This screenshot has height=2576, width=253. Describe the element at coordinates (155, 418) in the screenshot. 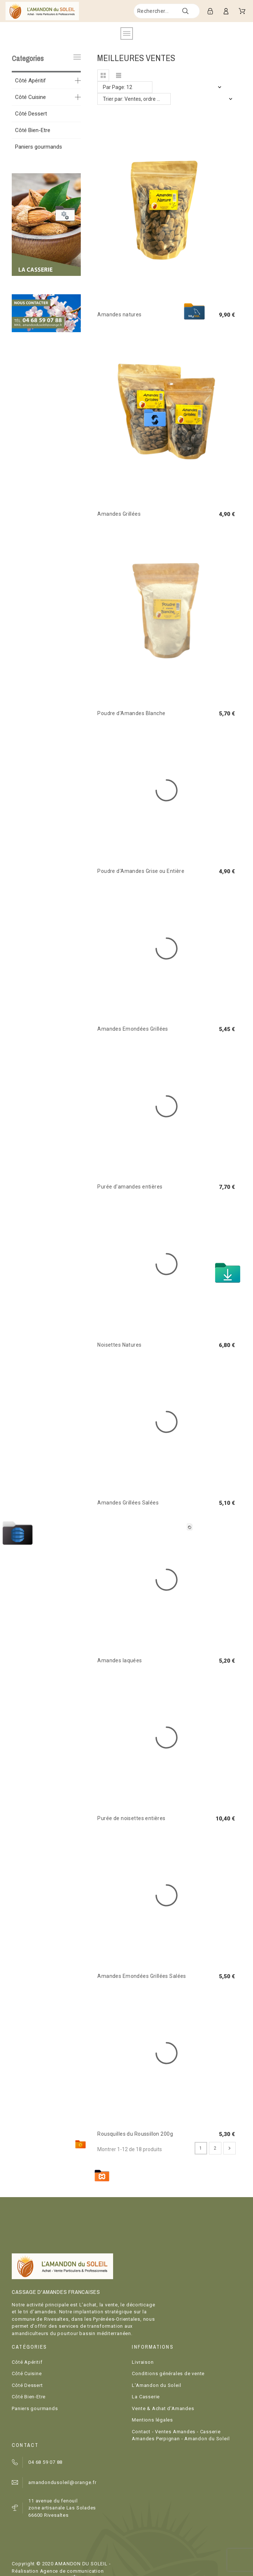

I see `folder containing solidity smart contract files` at that location.